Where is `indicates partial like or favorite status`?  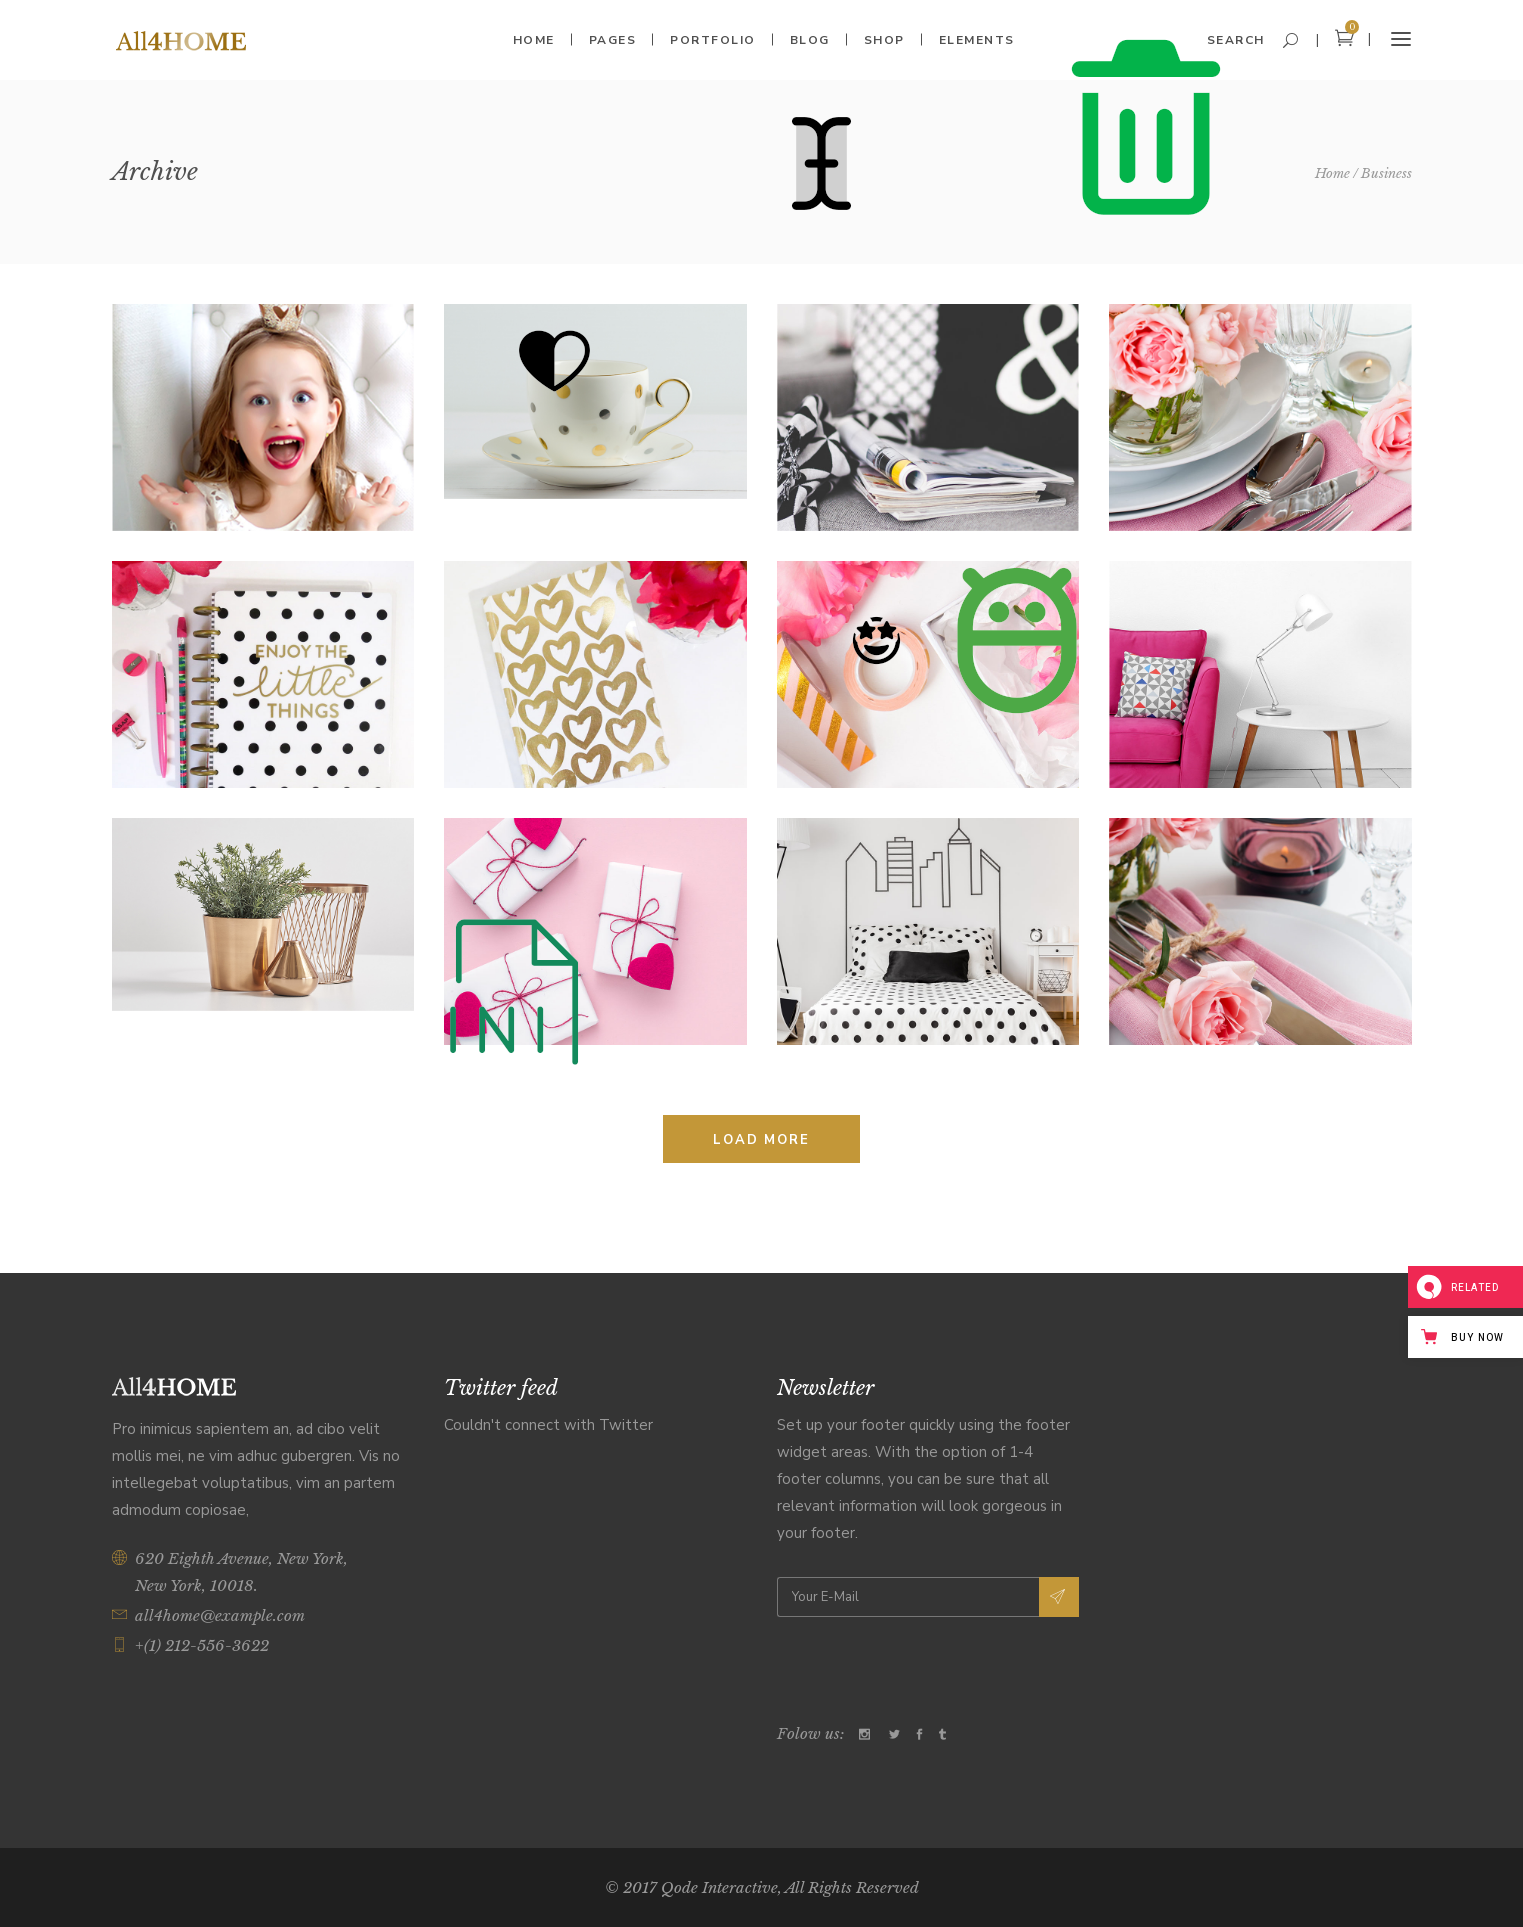 indicates partial like or favorite status is located at coordinates (554, 358).